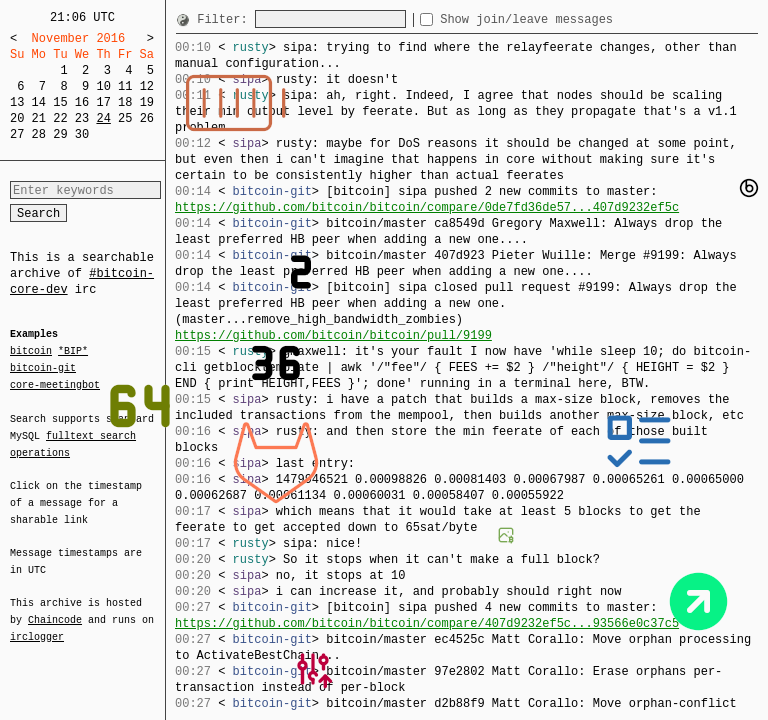 The height and width of the screenshot is (720, 768). Describe the element at coordinates (639, 440) in the screenshot. I see `view task list or checklist` at that location.